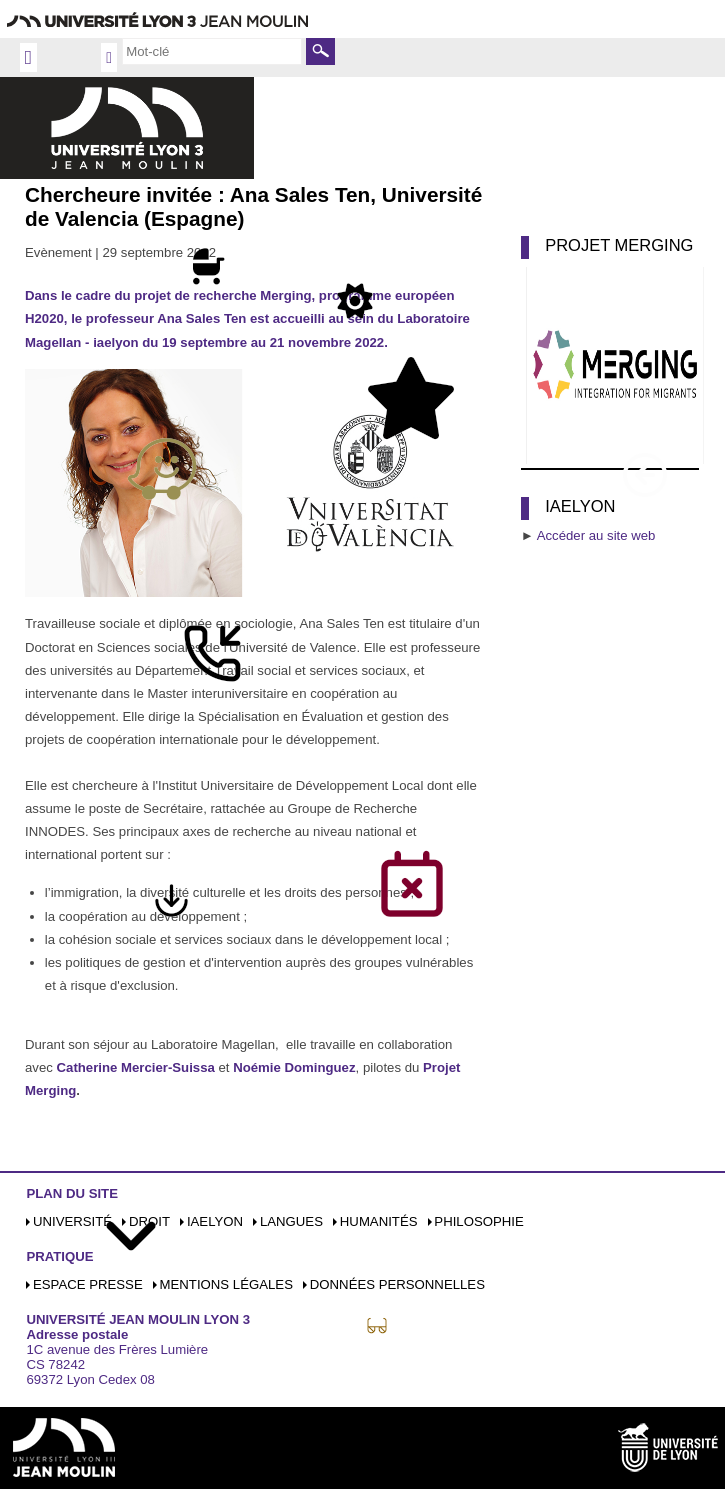  Describe the element at coordinates (131, 1234) in the screenshot. I see `expand a collapsed section or menu` at that location.